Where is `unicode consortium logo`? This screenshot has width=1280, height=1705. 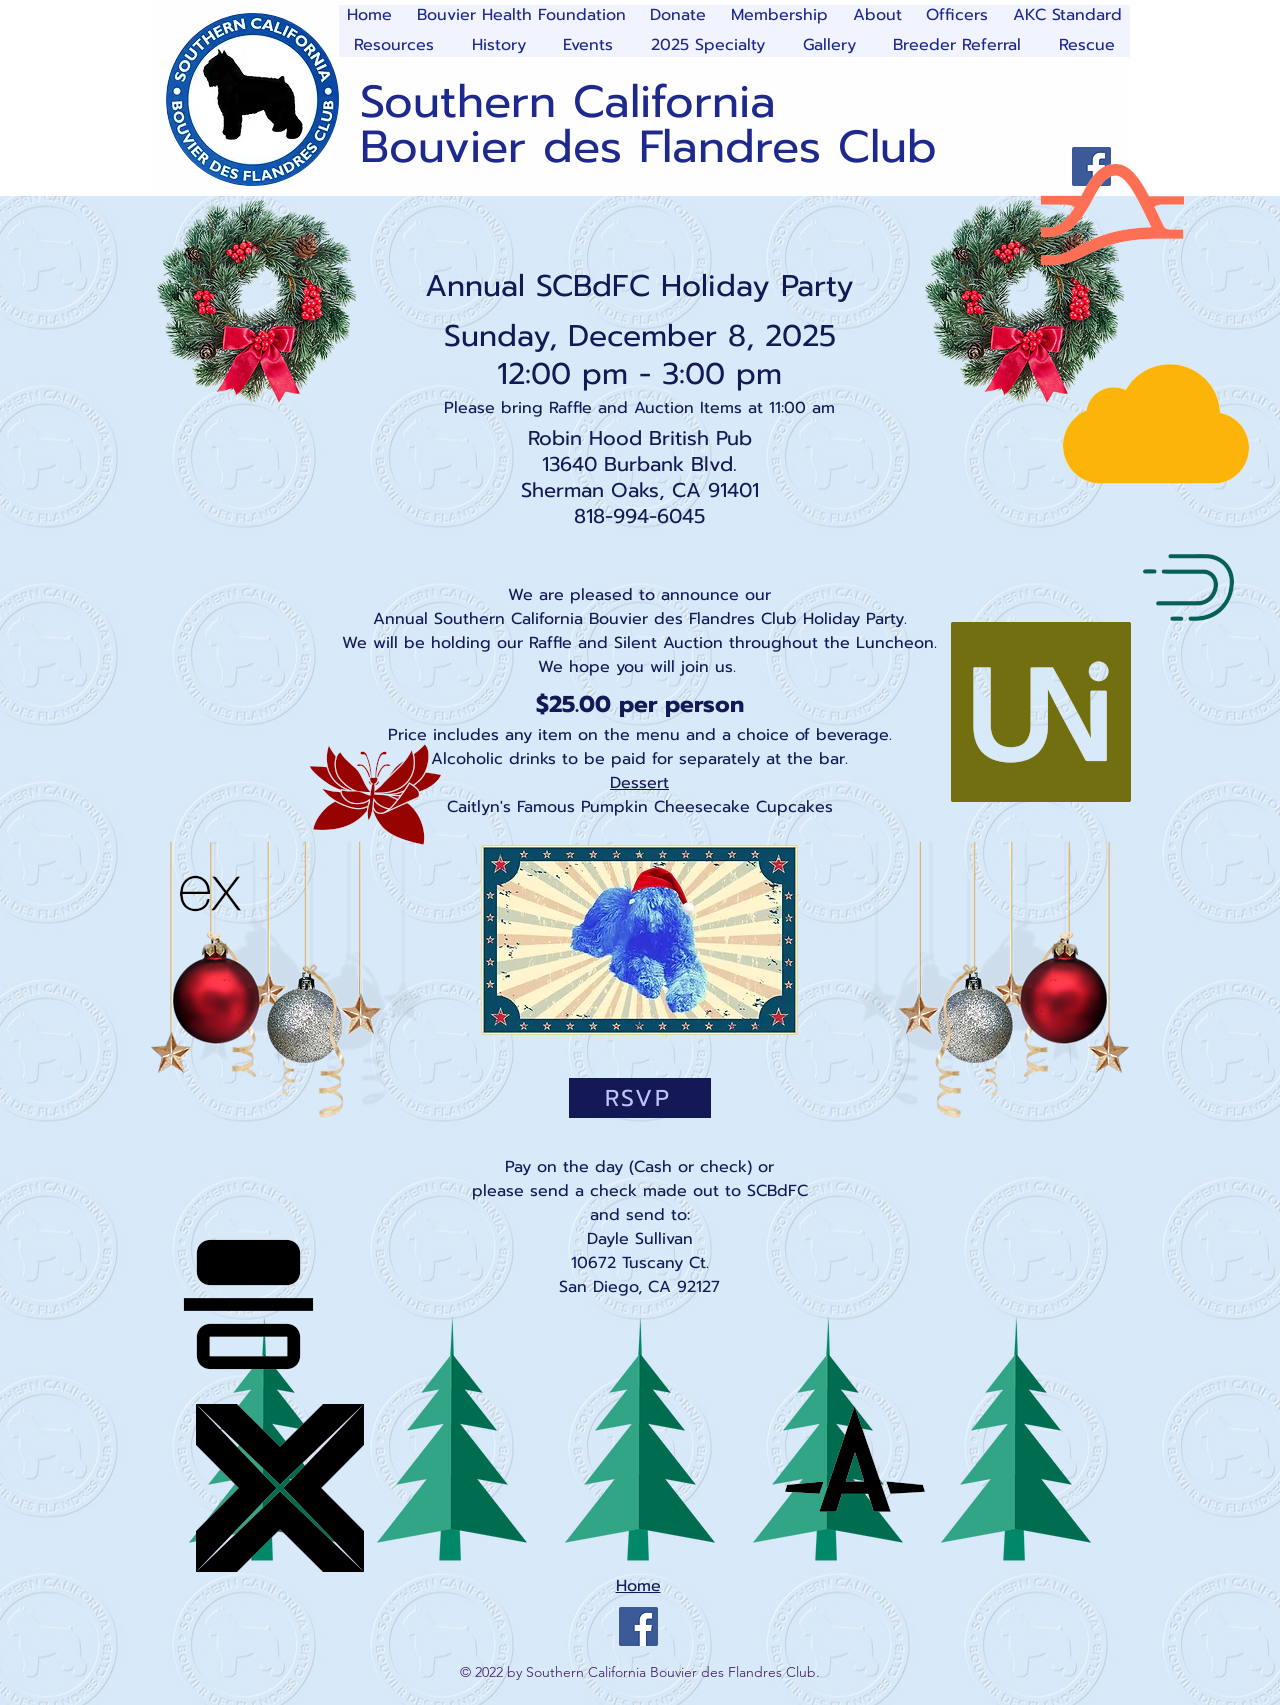 unicode consortium logo is located at coordinates (1041, 712).